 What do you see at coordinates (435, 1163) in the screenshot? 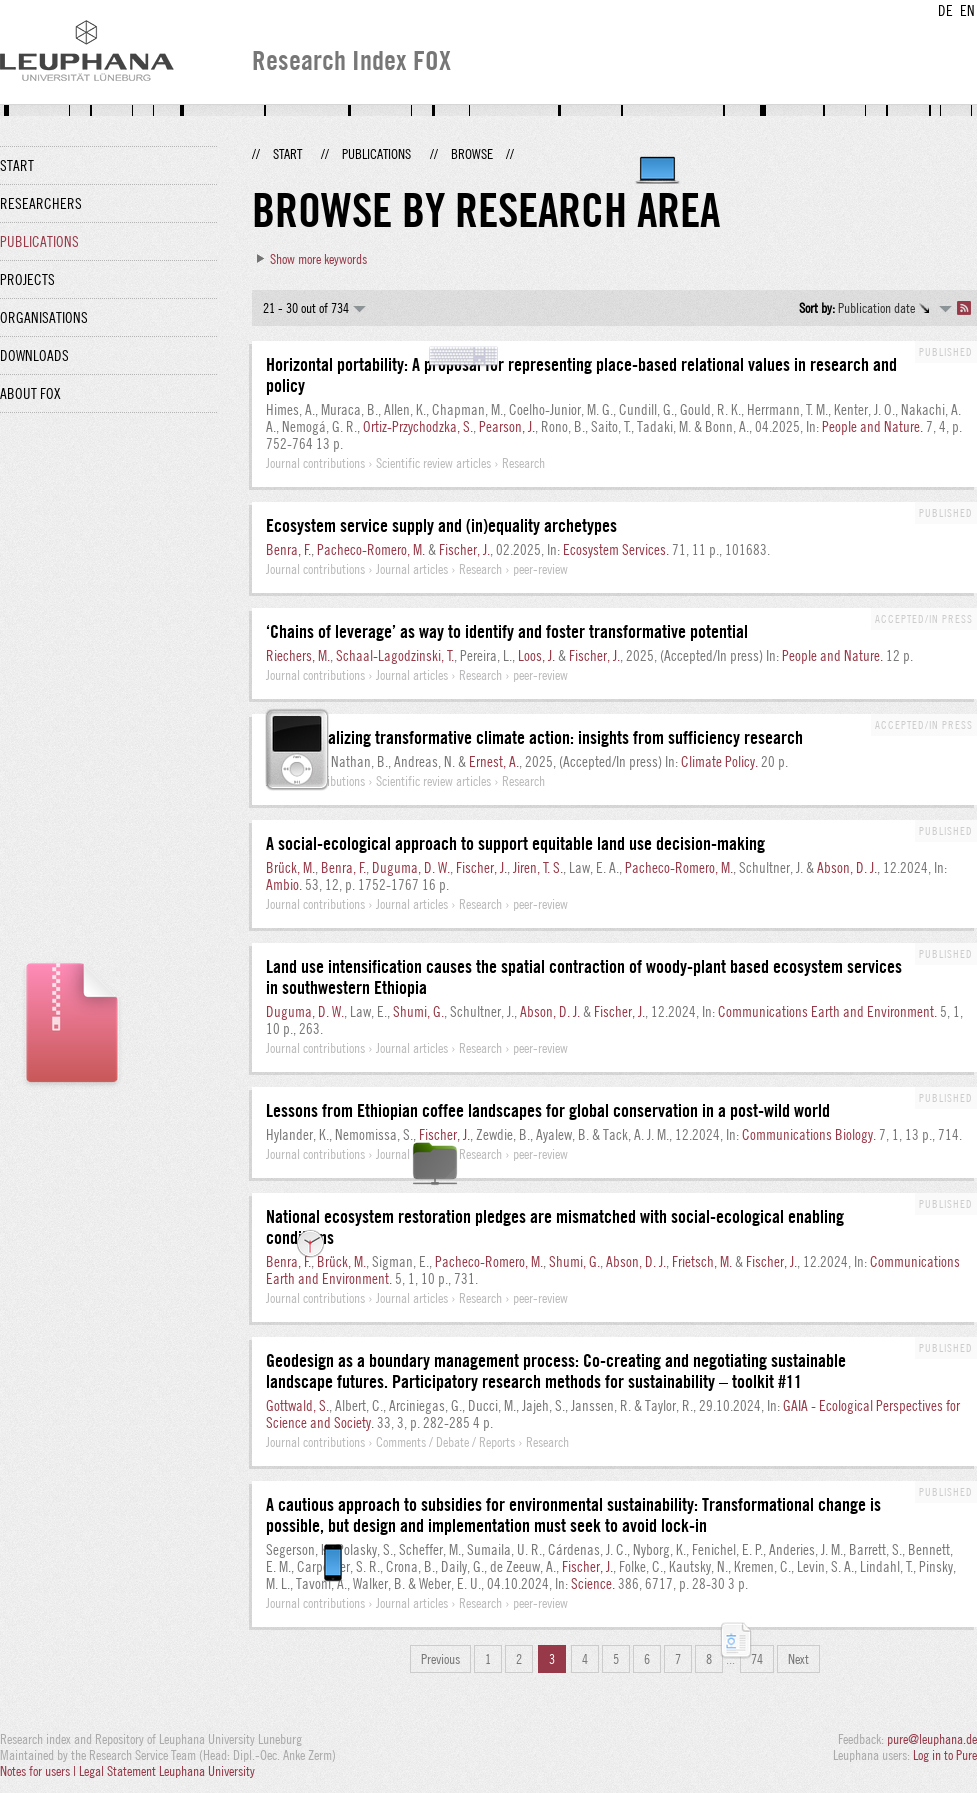
I see `access a remote or network folder` at bounding box center [435, 1163].